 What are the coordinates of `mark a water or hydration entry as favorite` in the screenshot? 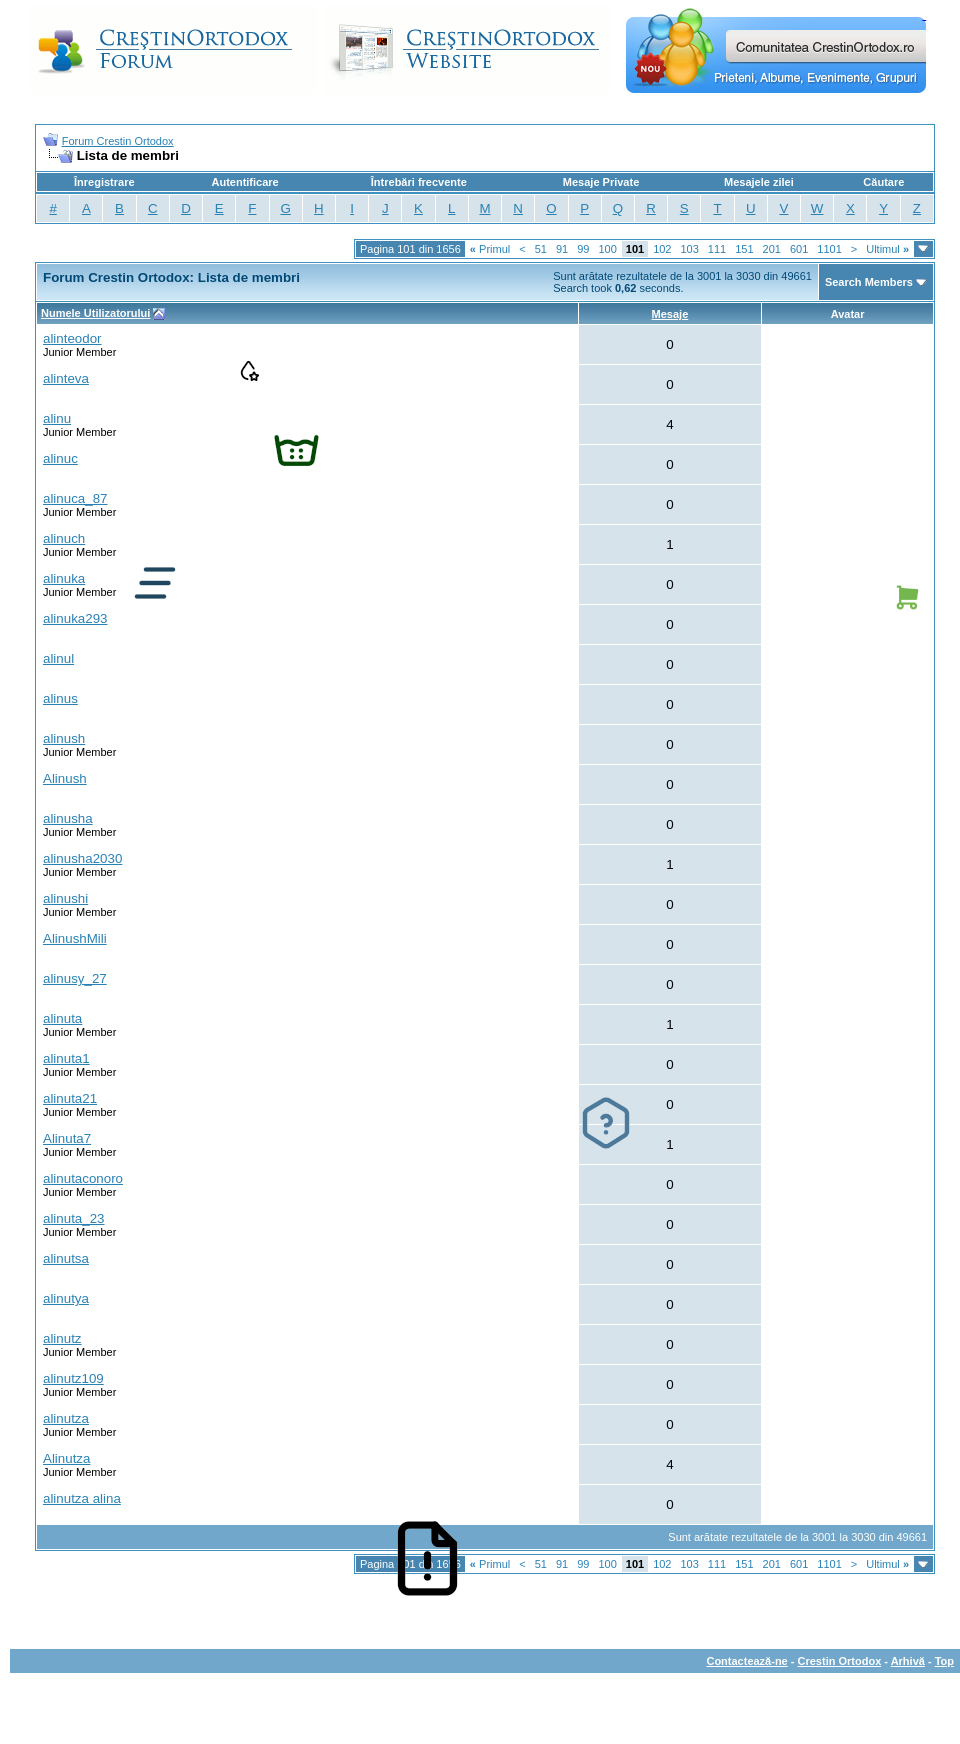 It's located at (248, 370).